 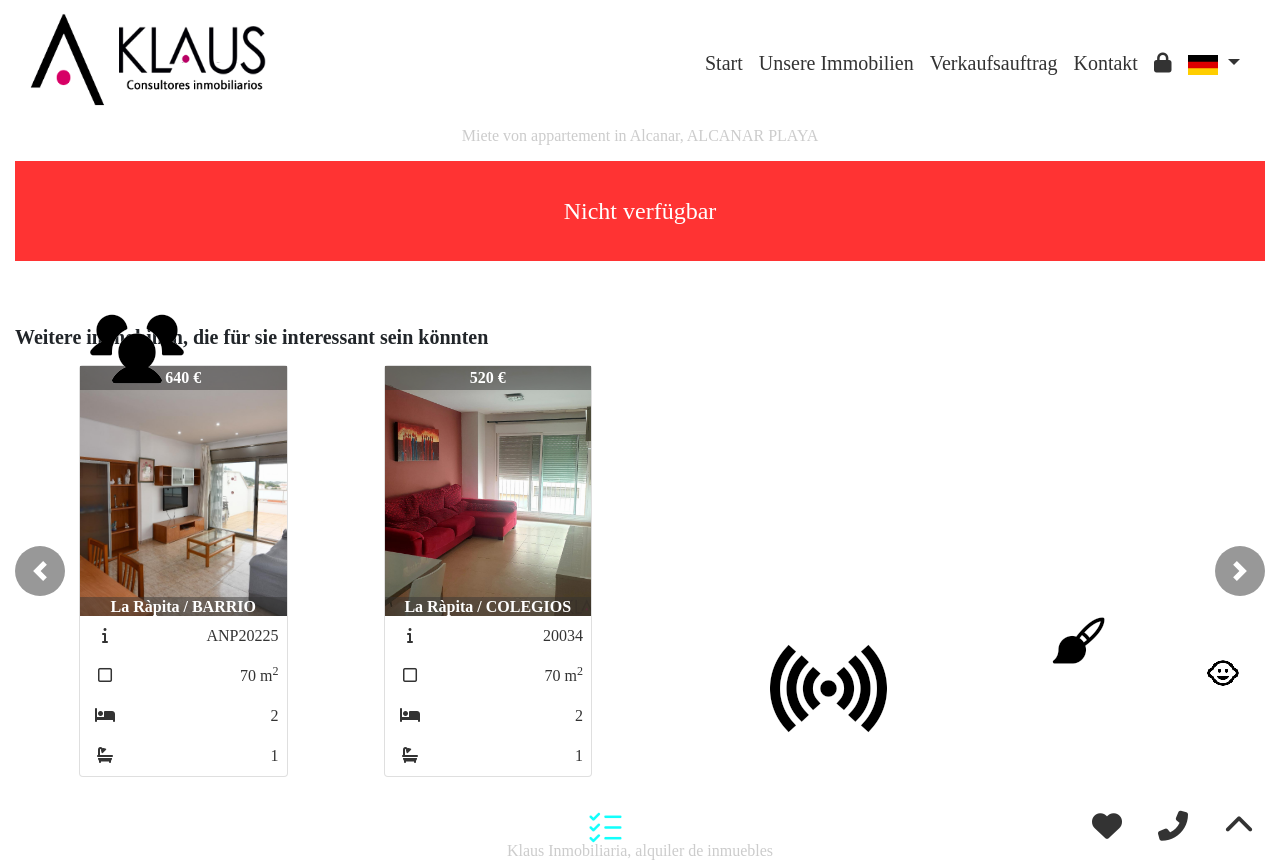 I want to click on access radio or audio streaming, so click(x=828, y=688).